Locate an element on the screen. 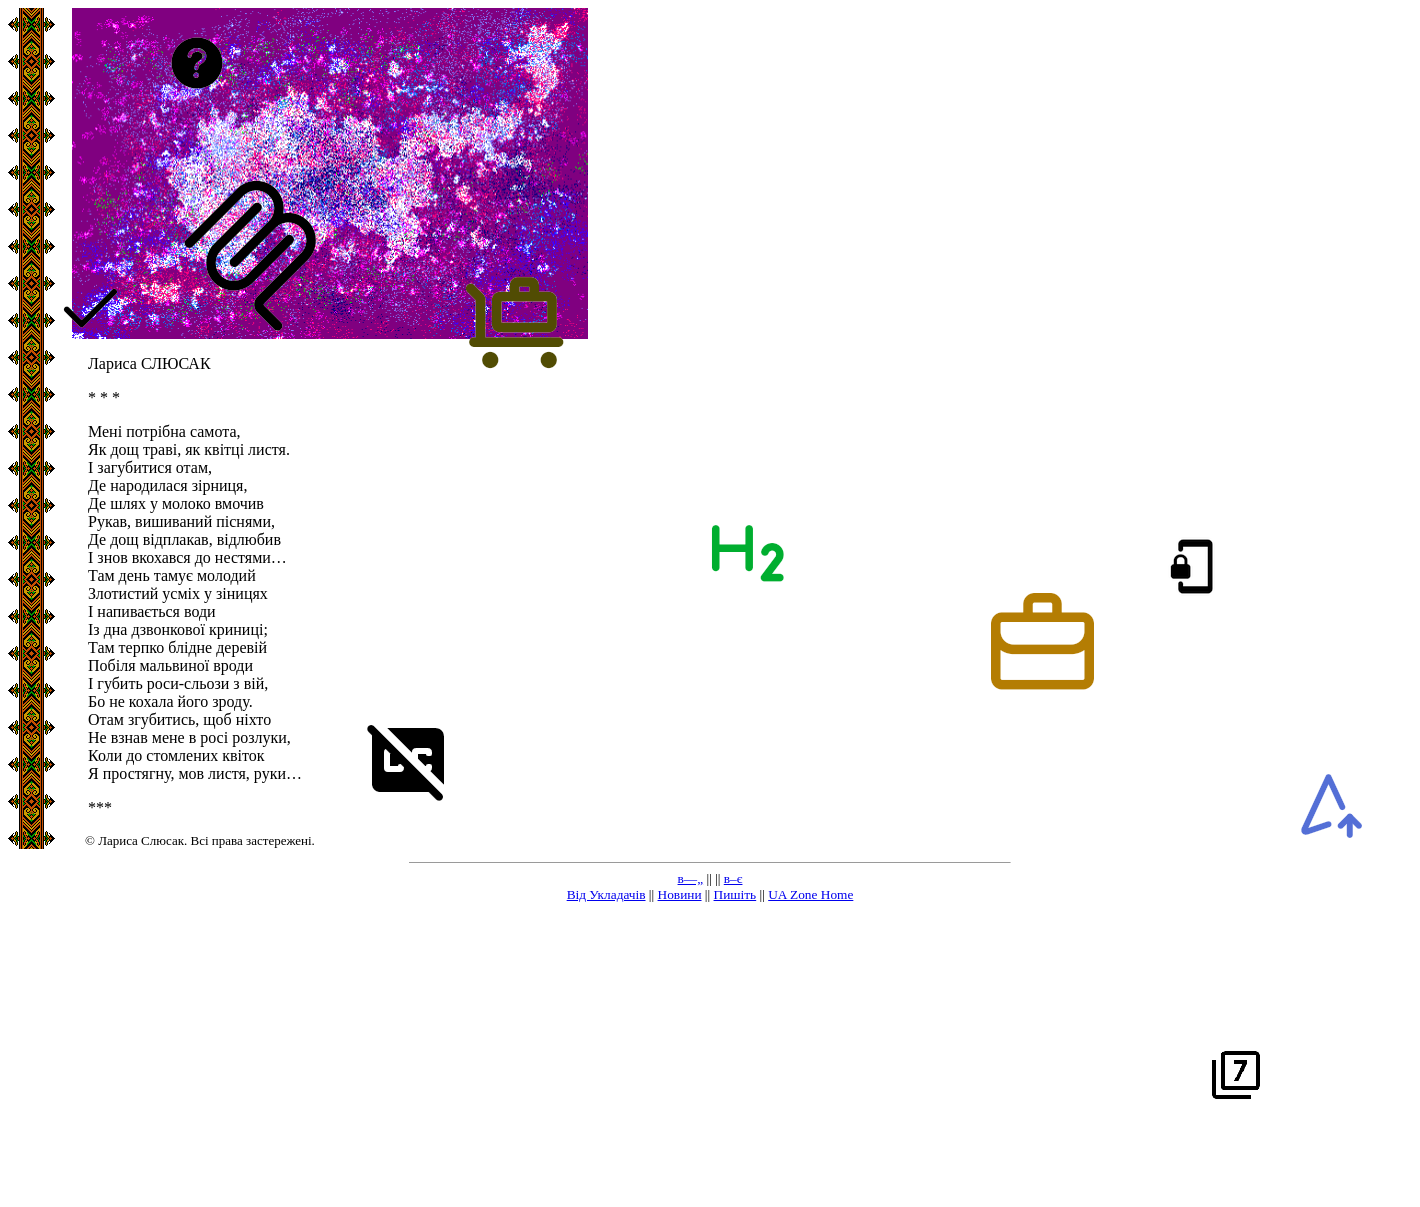 The height and width of the screenshot is (1207, 1420). format text as heading level 2 is located at coordinates (744, 552).